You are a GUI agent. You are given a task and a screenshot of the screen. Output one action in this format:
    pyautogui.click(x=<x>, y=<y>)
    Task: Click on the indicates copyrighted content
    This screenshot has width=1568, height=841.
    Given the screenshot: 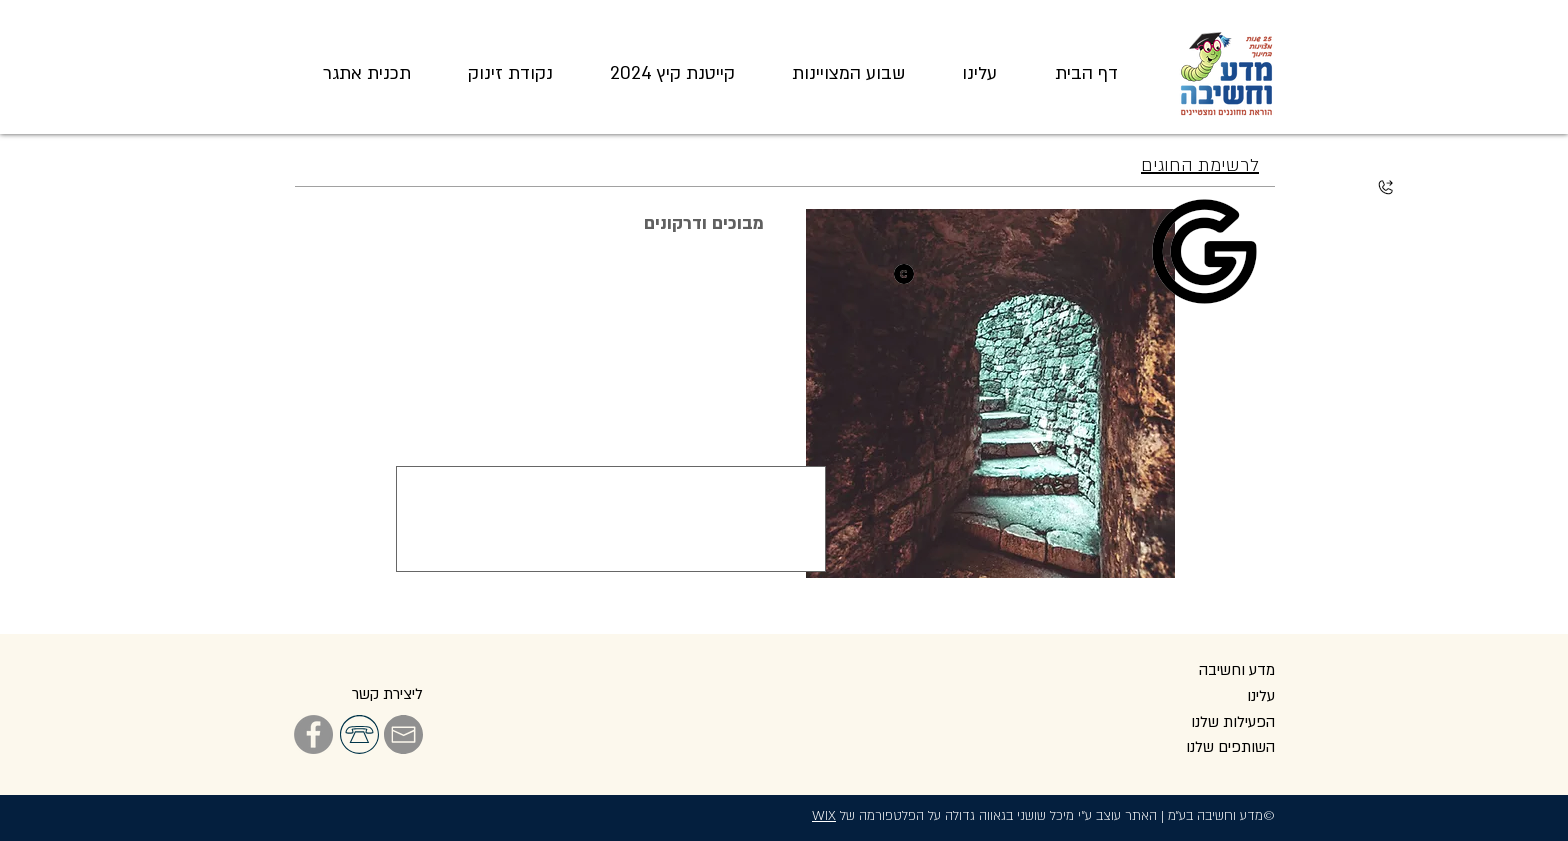 What is the action you would take?
    pyautogui.click(x=904, y=274)
    